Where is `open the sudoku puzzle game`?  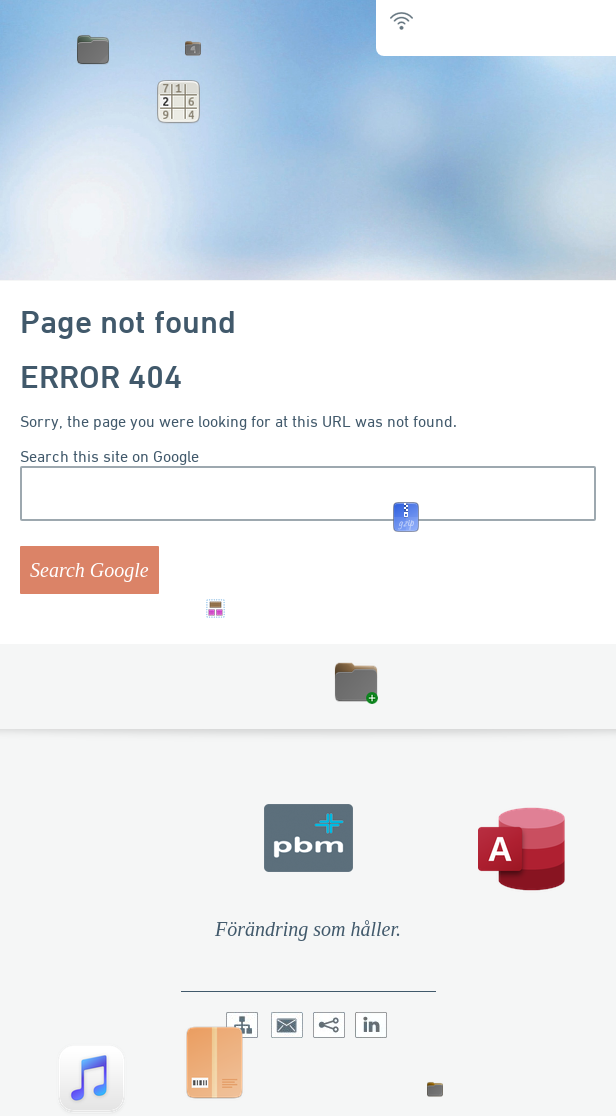
open the sudoku puzzle game is located at coordinates (178, 101).